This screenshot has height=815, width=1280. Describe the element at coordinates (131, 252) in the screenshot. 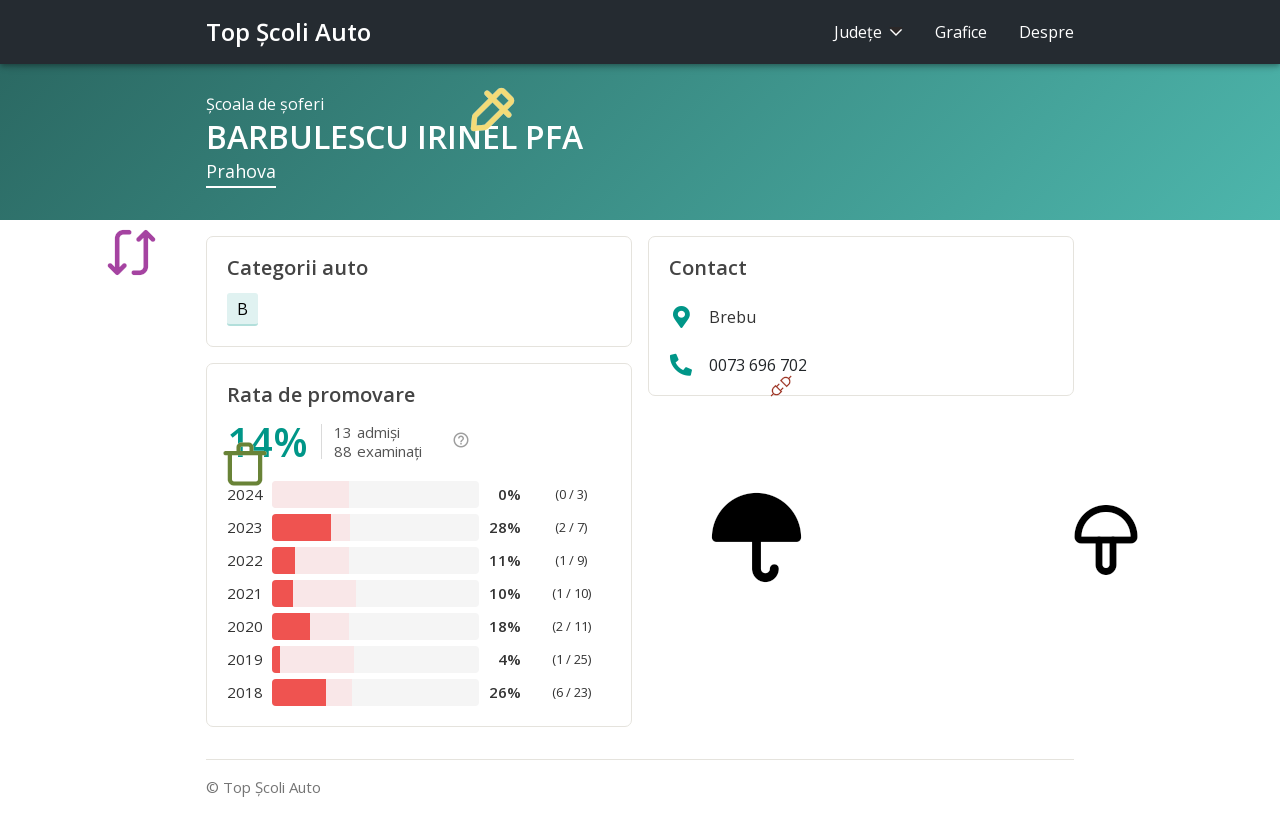

I see `flip or mirror content horizontally` at that location.